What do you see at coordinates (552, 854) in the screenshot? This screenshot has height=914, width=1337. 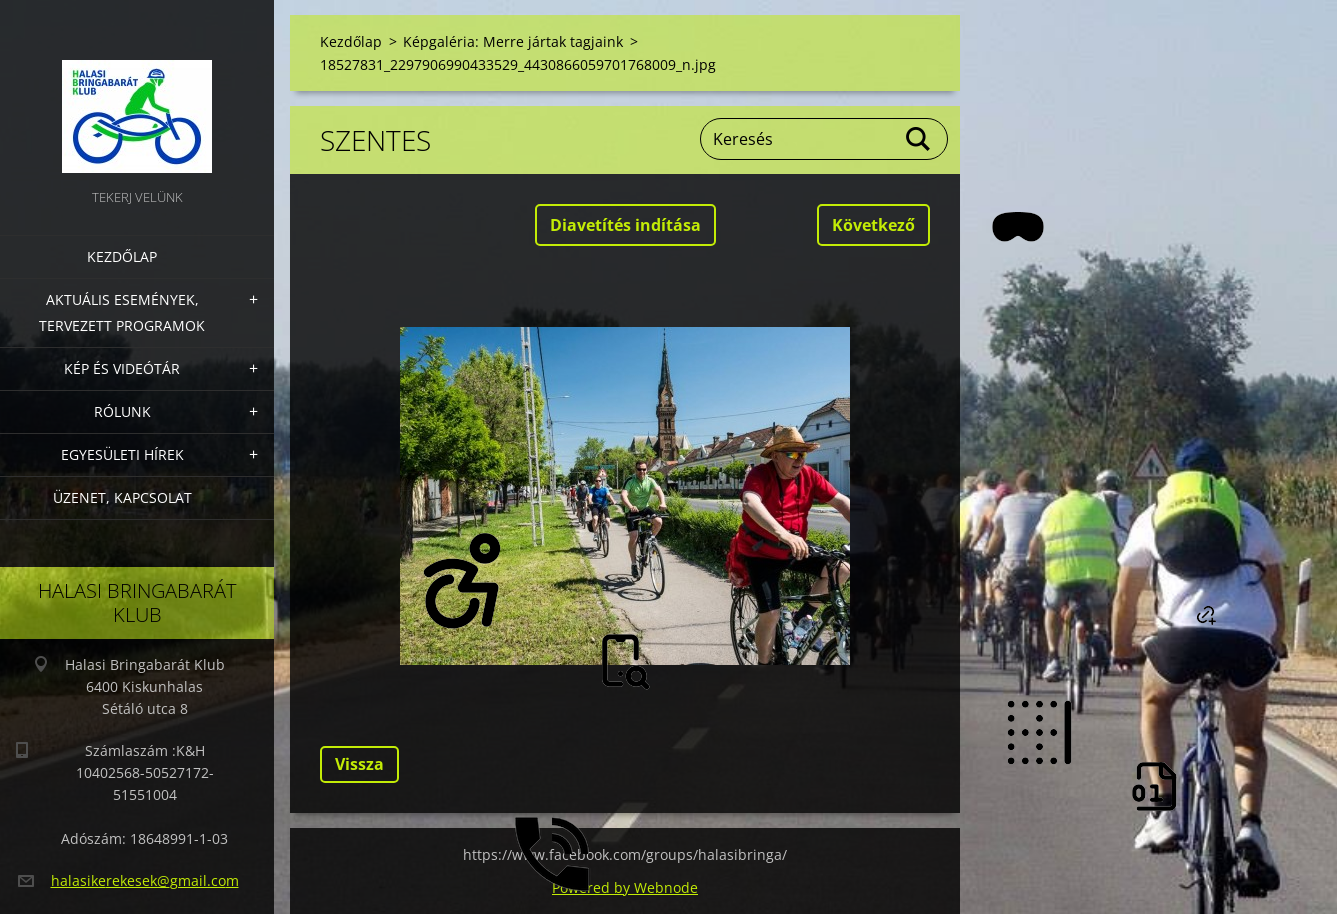 I see `indicates an active phone call in progress` at bounding box center [552, 854].